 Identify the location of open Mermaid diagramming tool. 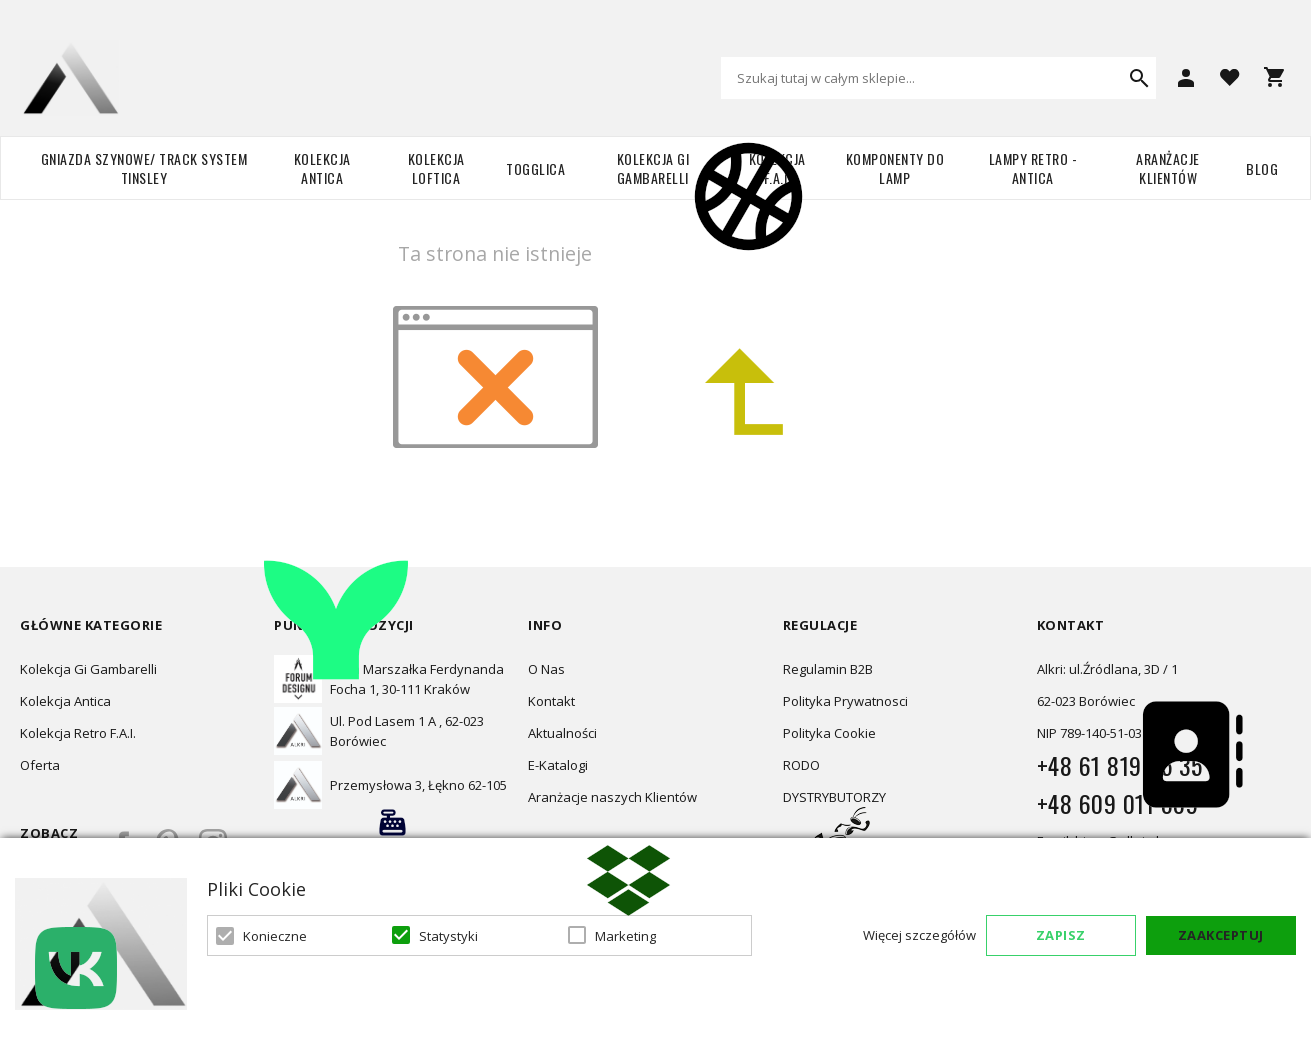
(336, 620).